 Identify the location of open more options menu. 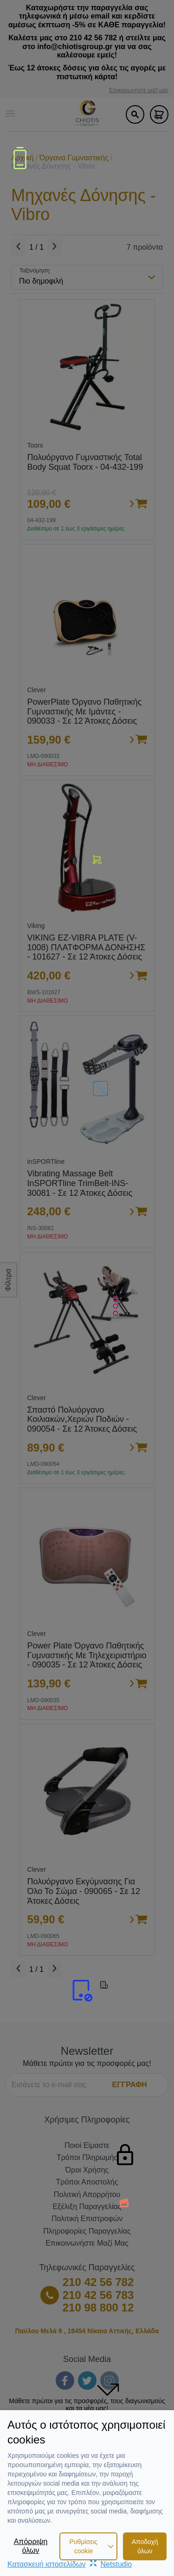
(116, 1306).